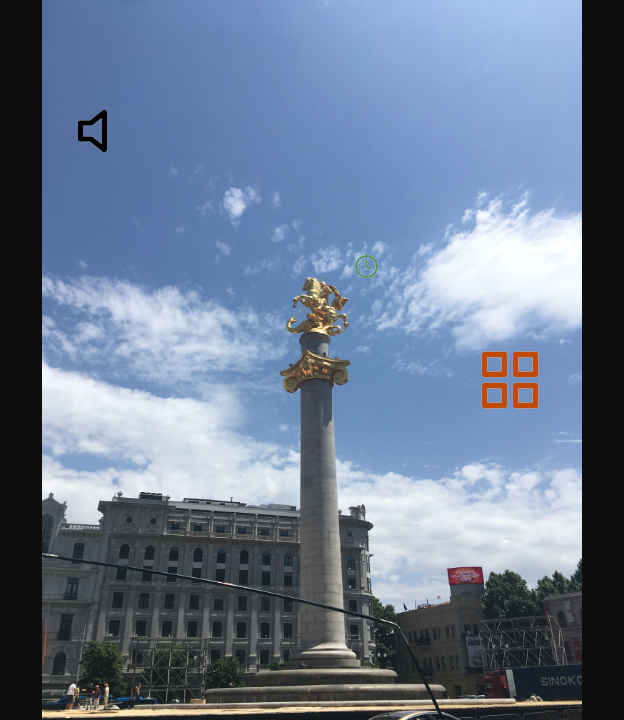 Image resolution: width=624 pixels, height=720 pixels. I want to click on view time or clock settings, so click(366, 266).